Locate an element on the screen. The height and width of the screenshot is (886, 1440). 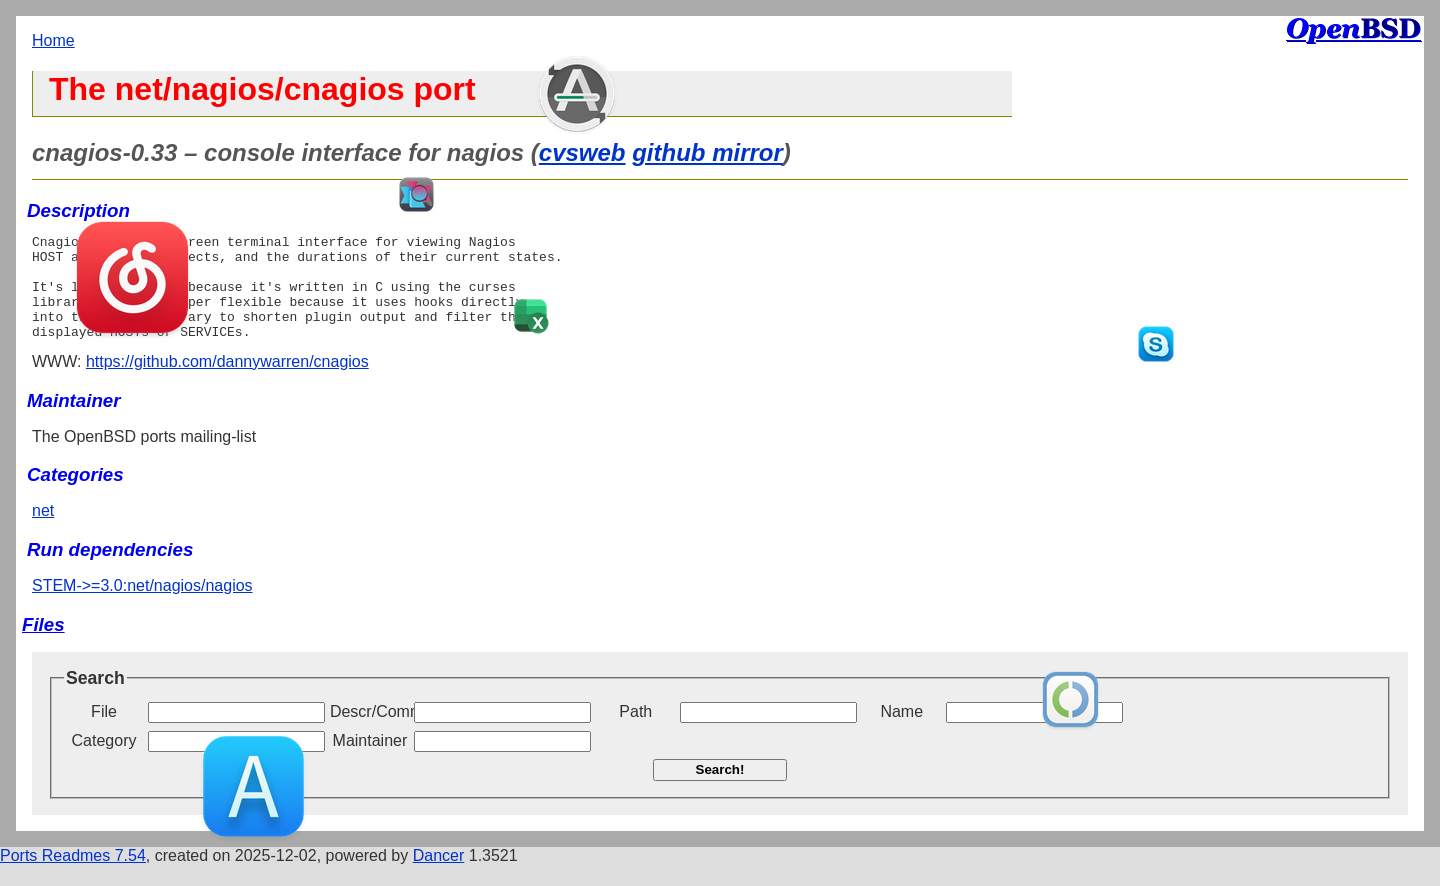
open aurea color palette or design tool app is located at coordinates (416, 194).